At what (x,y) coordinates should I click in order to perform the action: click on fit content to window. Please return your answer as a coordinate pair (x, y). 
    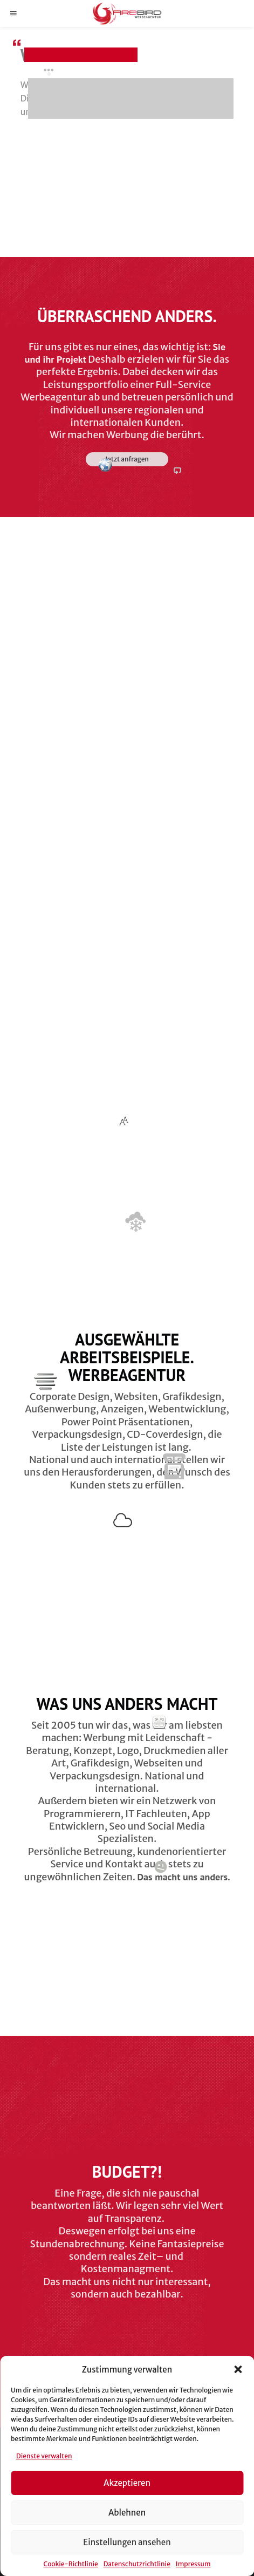
    Looking at the image, I should click on (159, 1722).